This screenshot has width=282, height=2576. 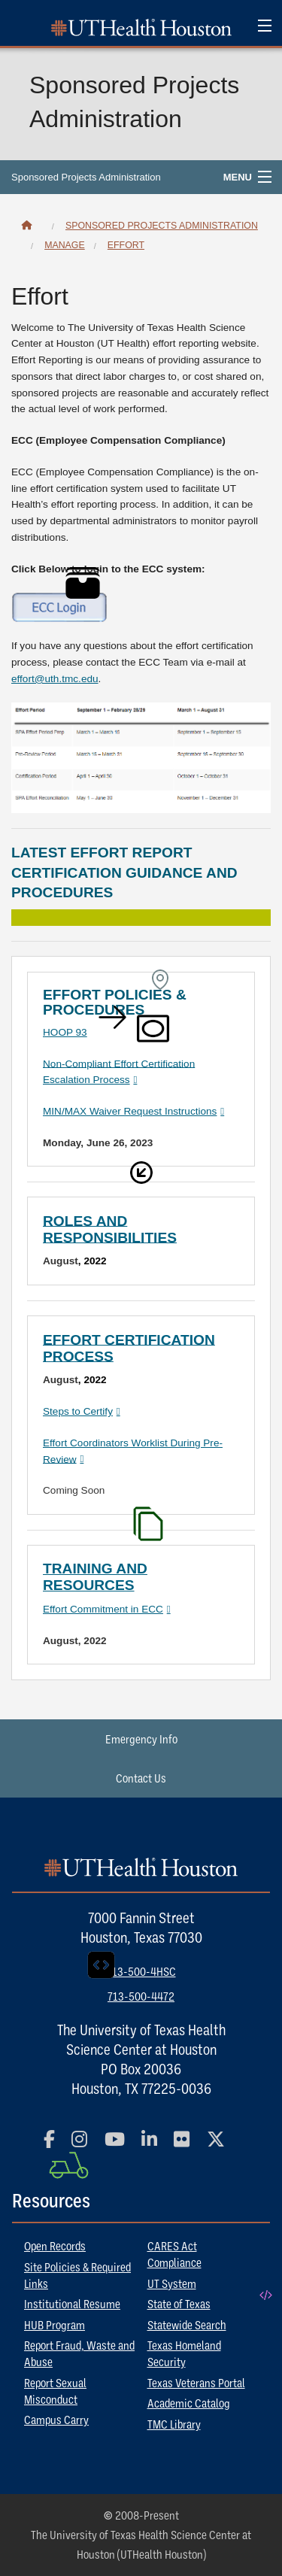 What do you see at coordinates (101, 1965) in the screenshot?
I see `view or edit source code` at bounding box center [101, 1965].